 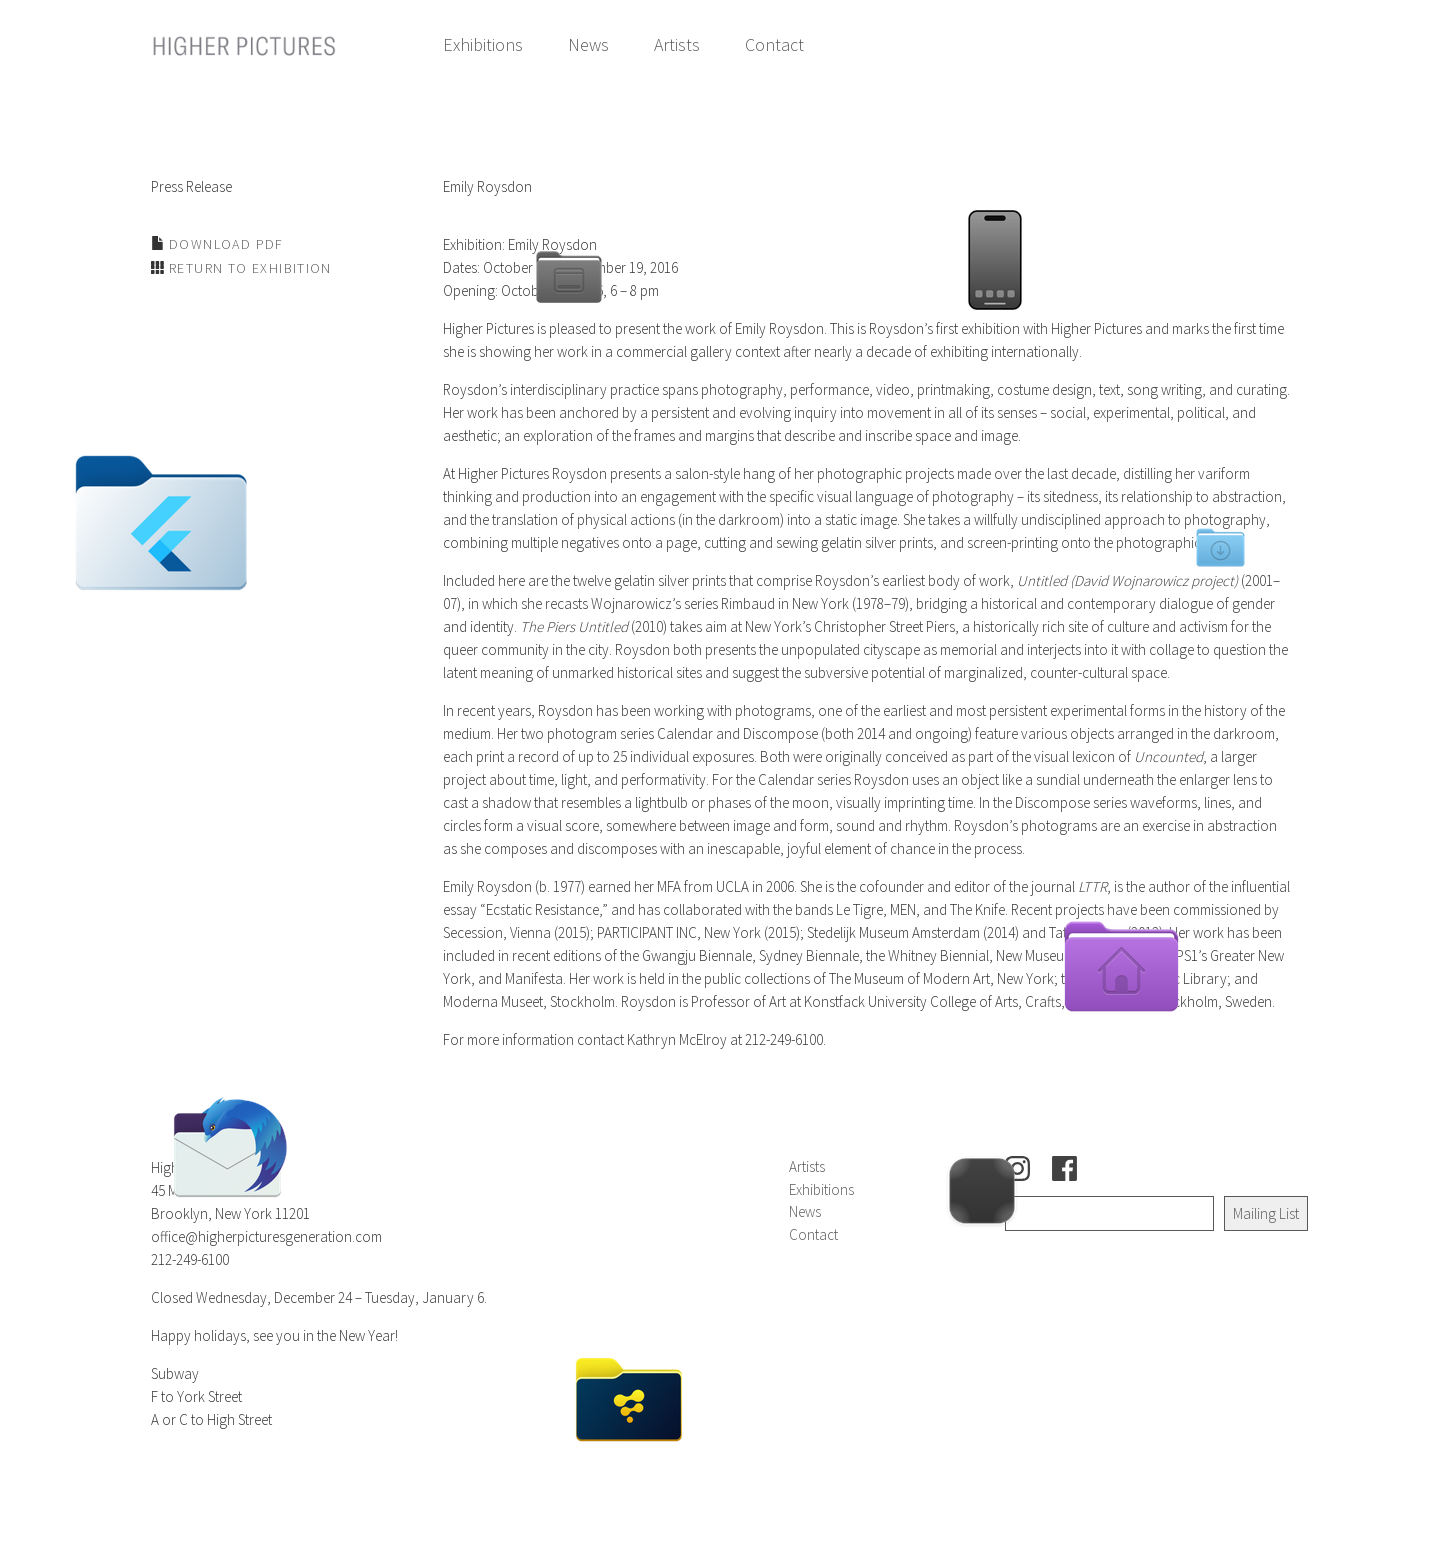 What do you see at coordinates (160, 527) in the screenshot?
I see `open flutter project folder` at bounding box center [160, 527].